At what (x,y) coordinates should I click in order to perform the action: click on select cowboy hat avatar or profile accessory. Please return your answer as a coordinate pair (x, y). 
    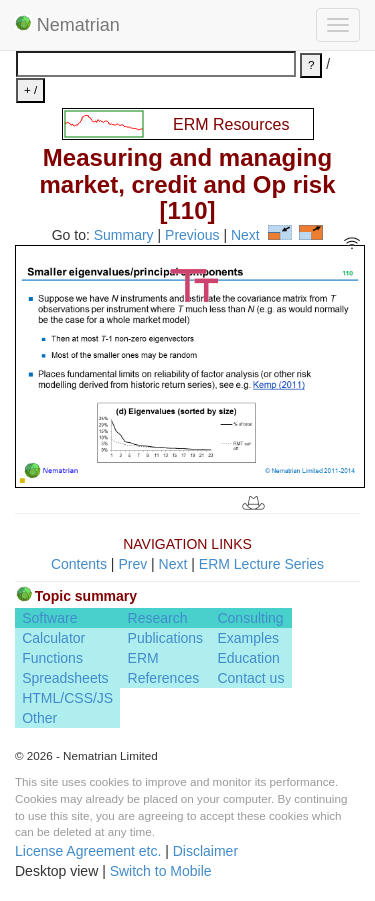
    Looking at the image, I should click on (253, 503).